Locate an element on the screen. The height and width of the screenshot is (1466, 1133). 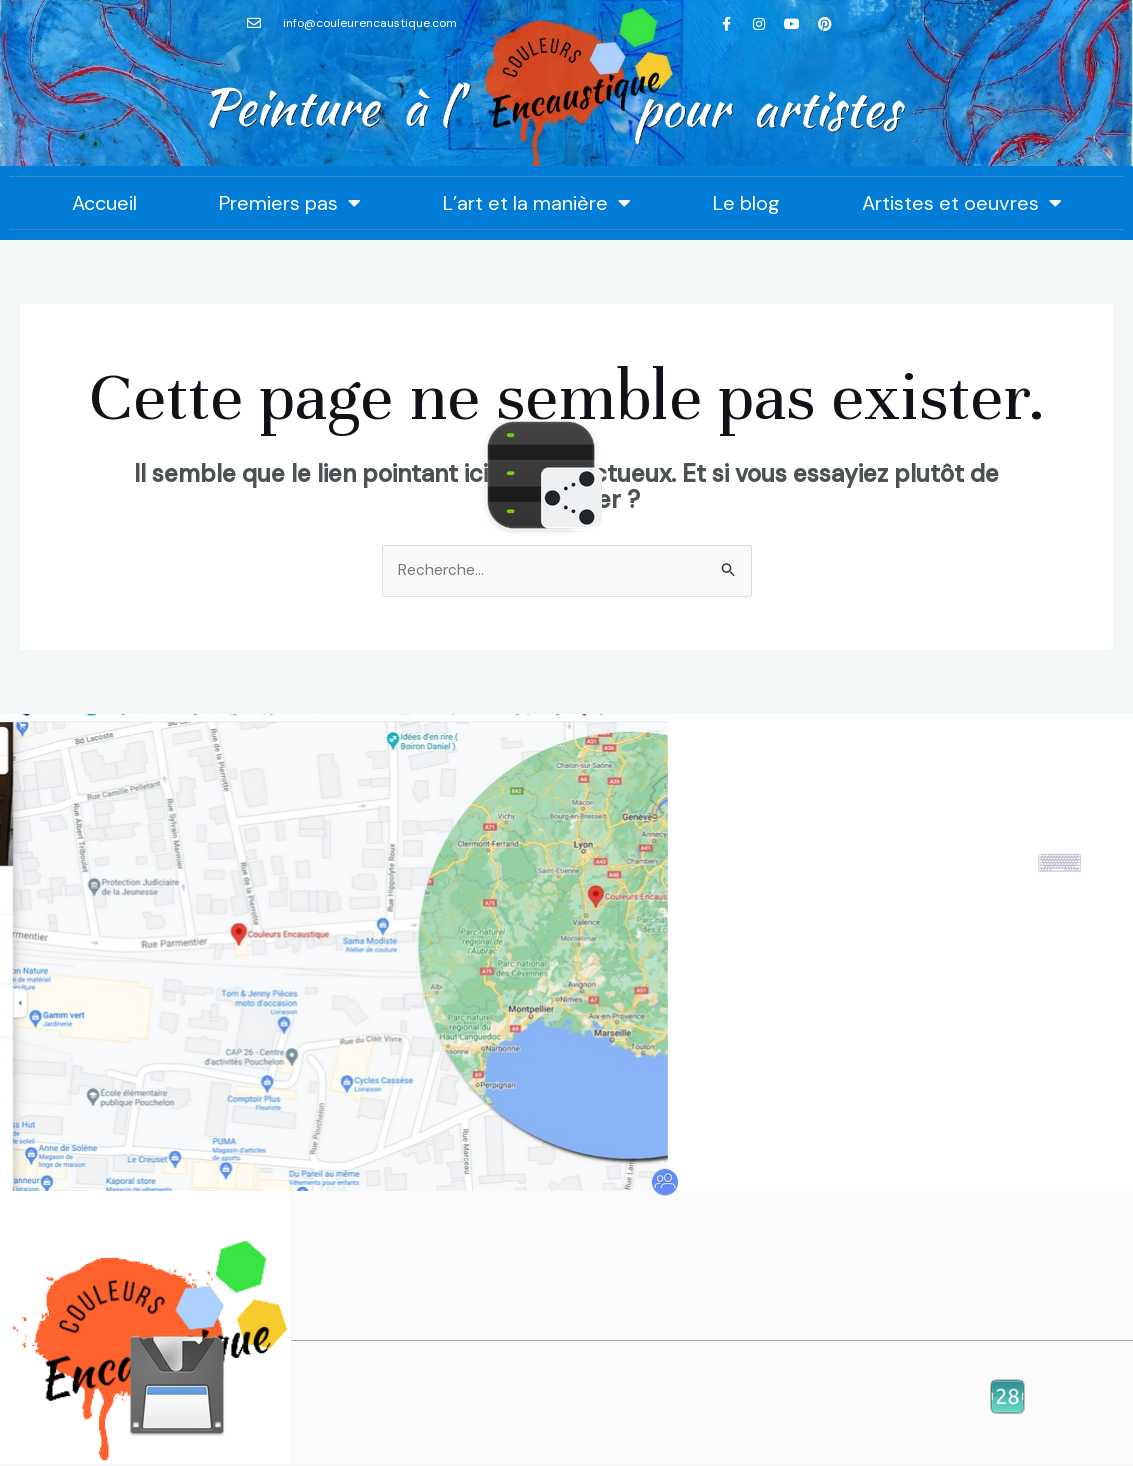
configure network server sharing preferences is located at coordinates (542, 477).